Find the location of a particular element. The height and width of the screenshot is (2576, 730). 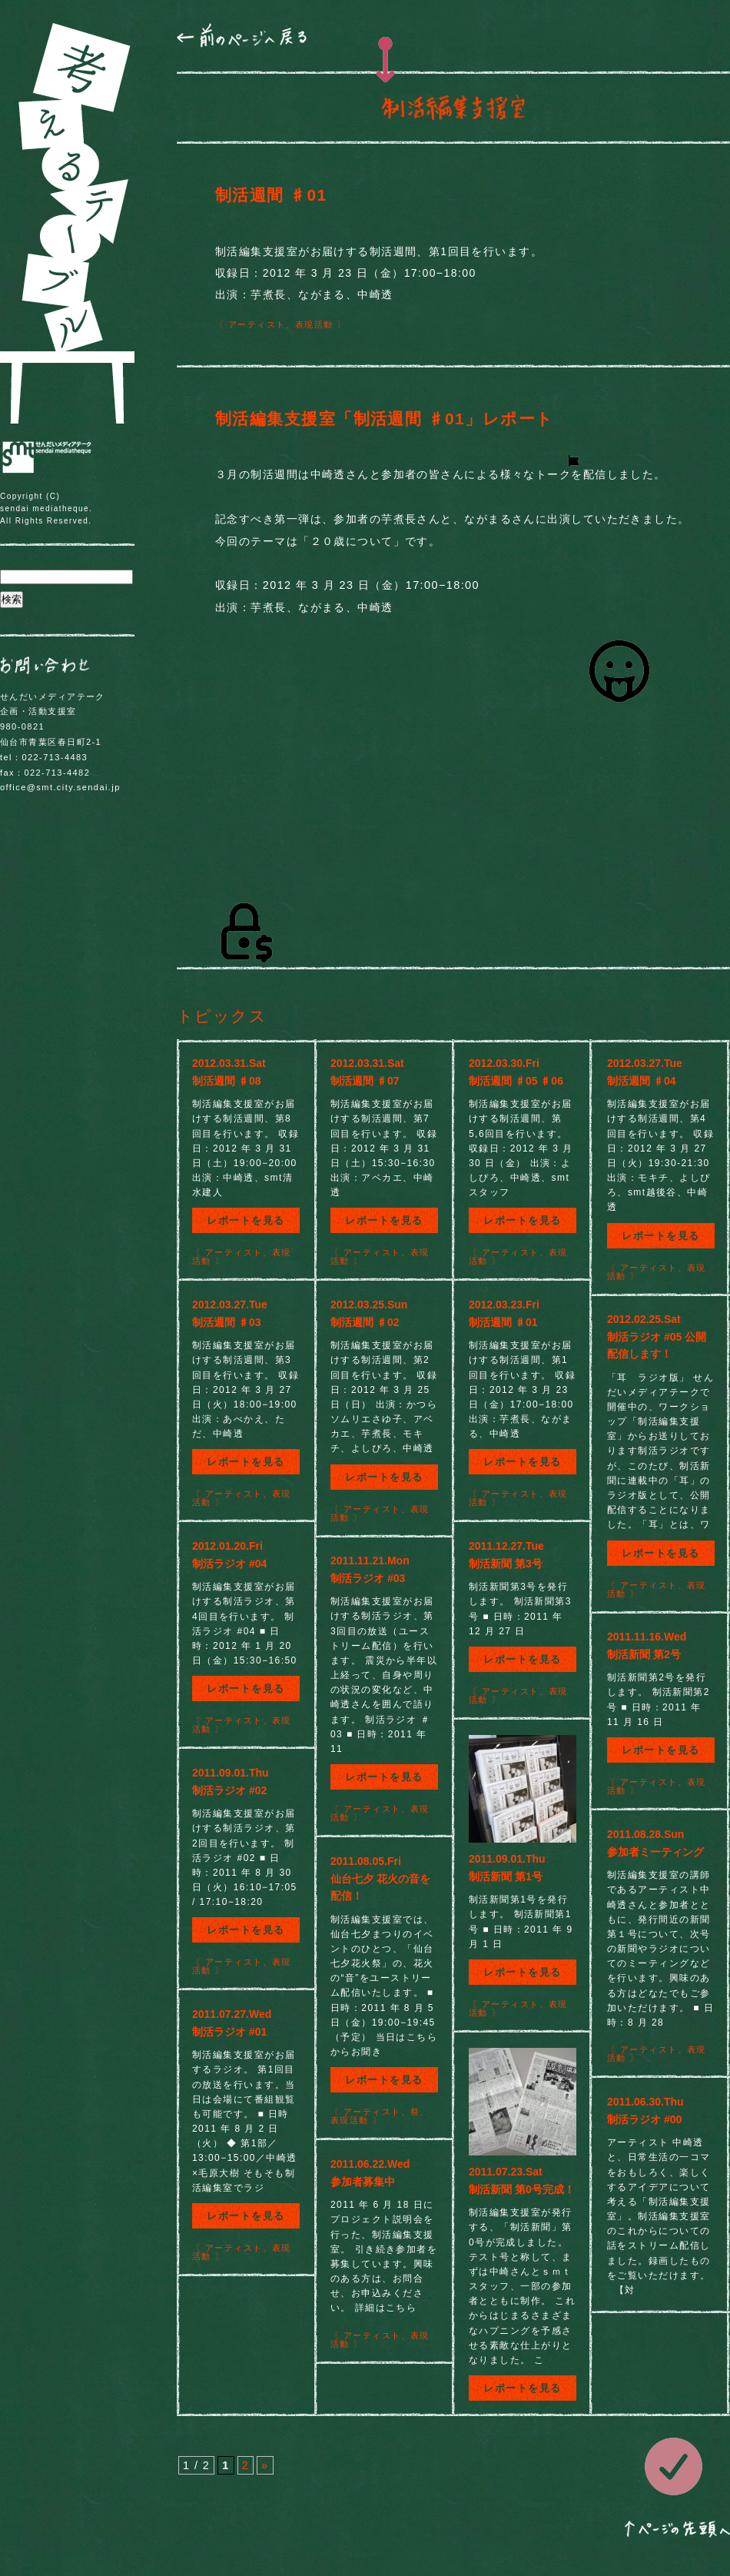

indicates successful completion of an action is located at coordinates (673, 2466).